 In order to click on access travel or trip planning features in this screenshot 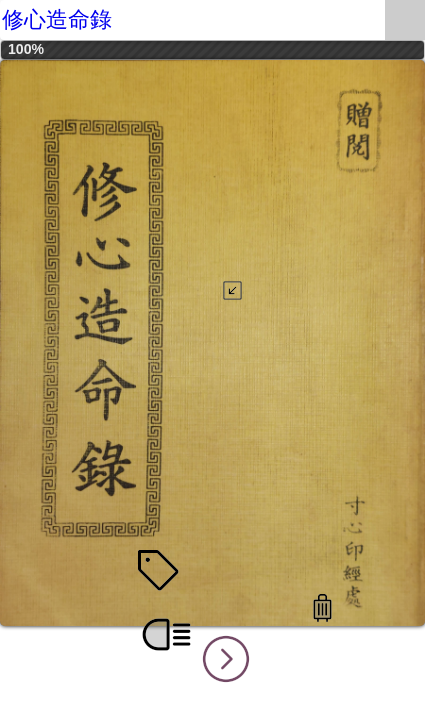, I will do `click(322, 608)`.